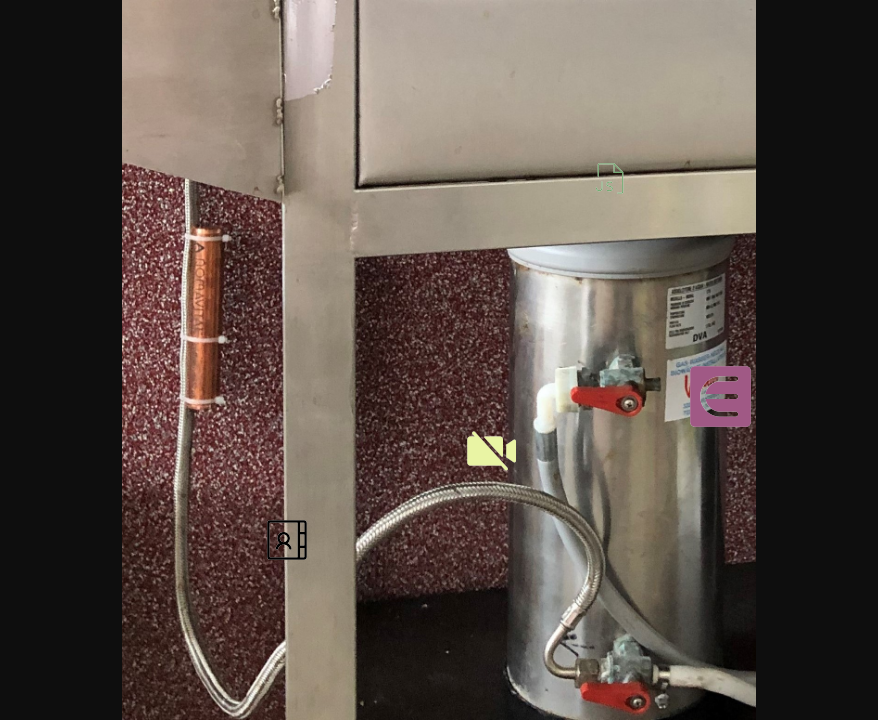  What do you see at coordinates (490, 451) in the screenshot?
I see `camera is off or disabled` at bounding box center [490, 451].